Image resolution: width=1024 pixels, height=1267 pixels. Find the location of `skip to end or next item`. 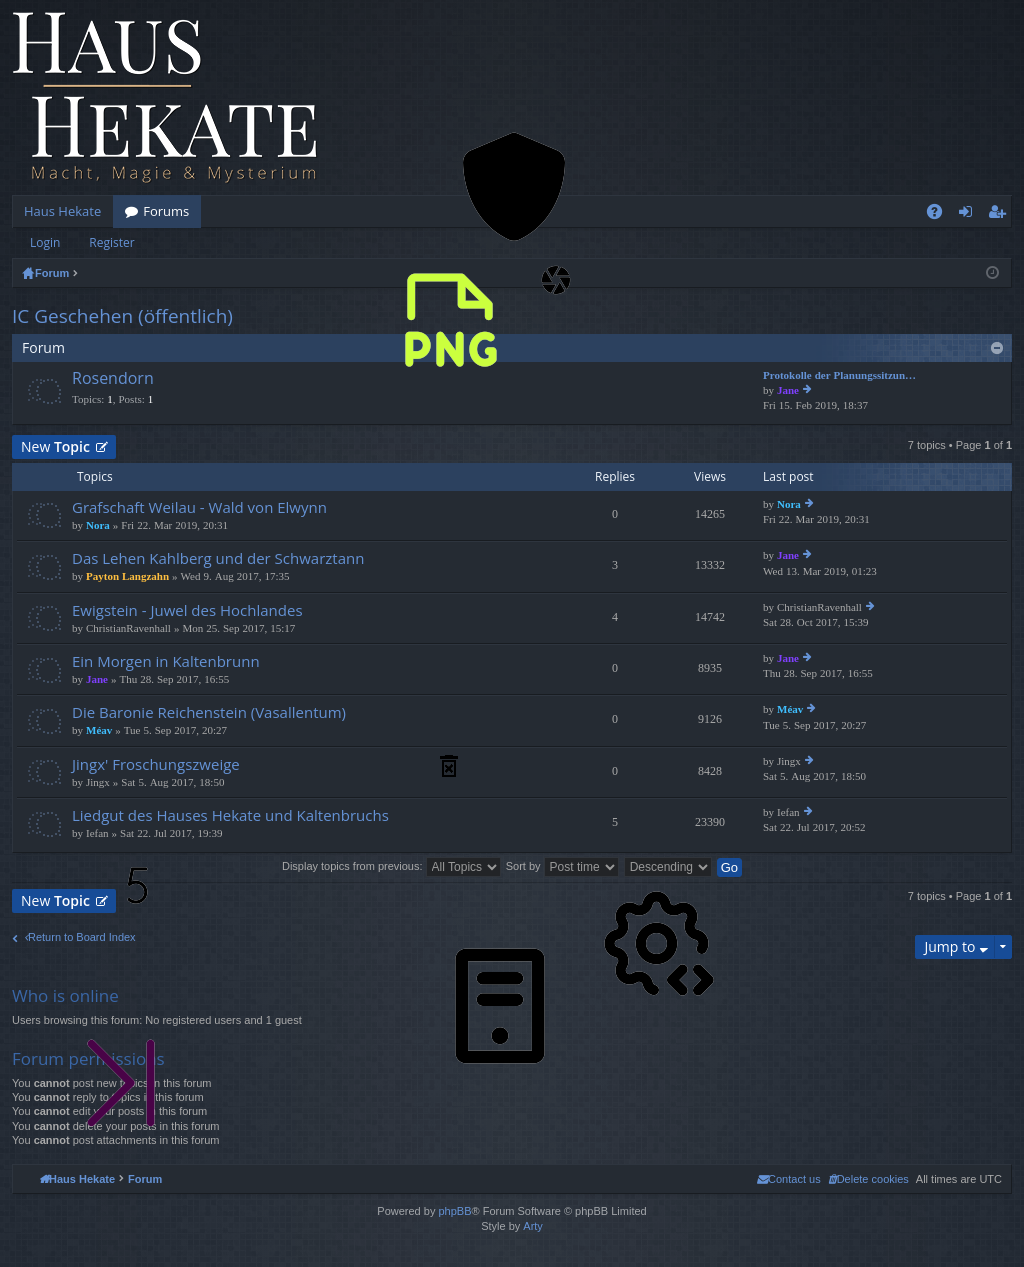

skip to end or next item is located at coordinates (123, 1083).